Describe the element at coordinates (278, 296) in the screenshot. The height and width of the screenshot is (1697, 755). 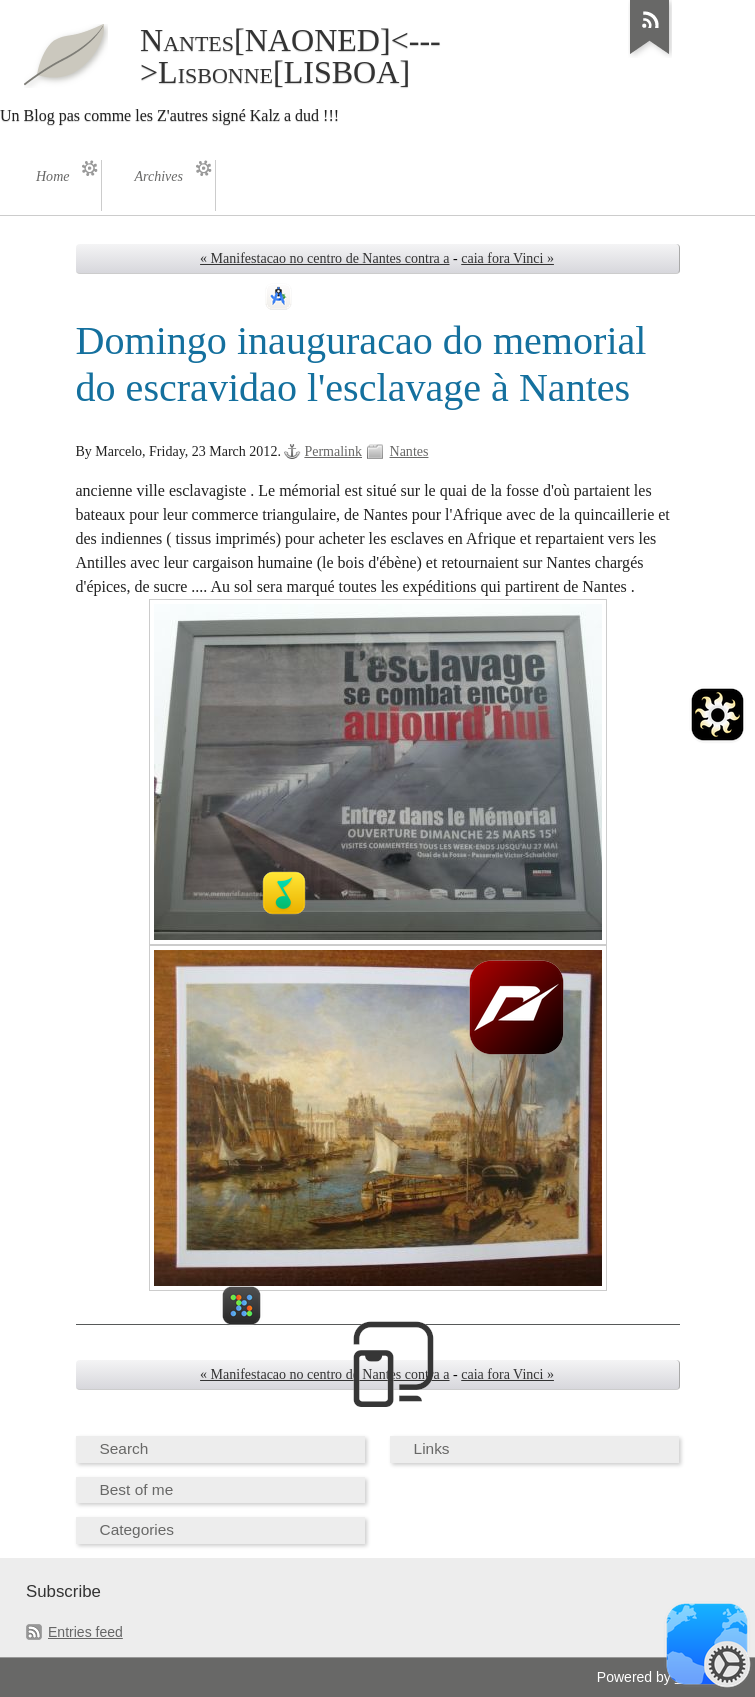
I see `open android studio` at that location.